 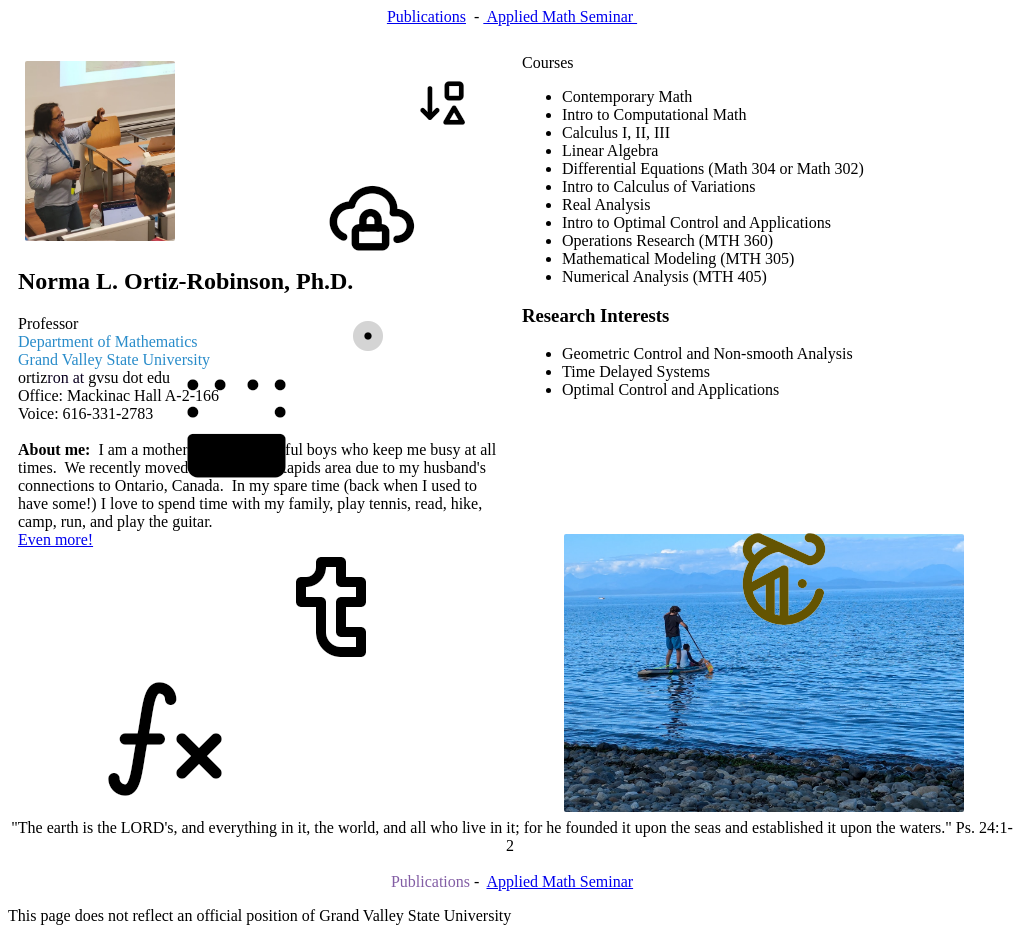 I want to click on align content to bottom of container, so click(x=236, y=428).